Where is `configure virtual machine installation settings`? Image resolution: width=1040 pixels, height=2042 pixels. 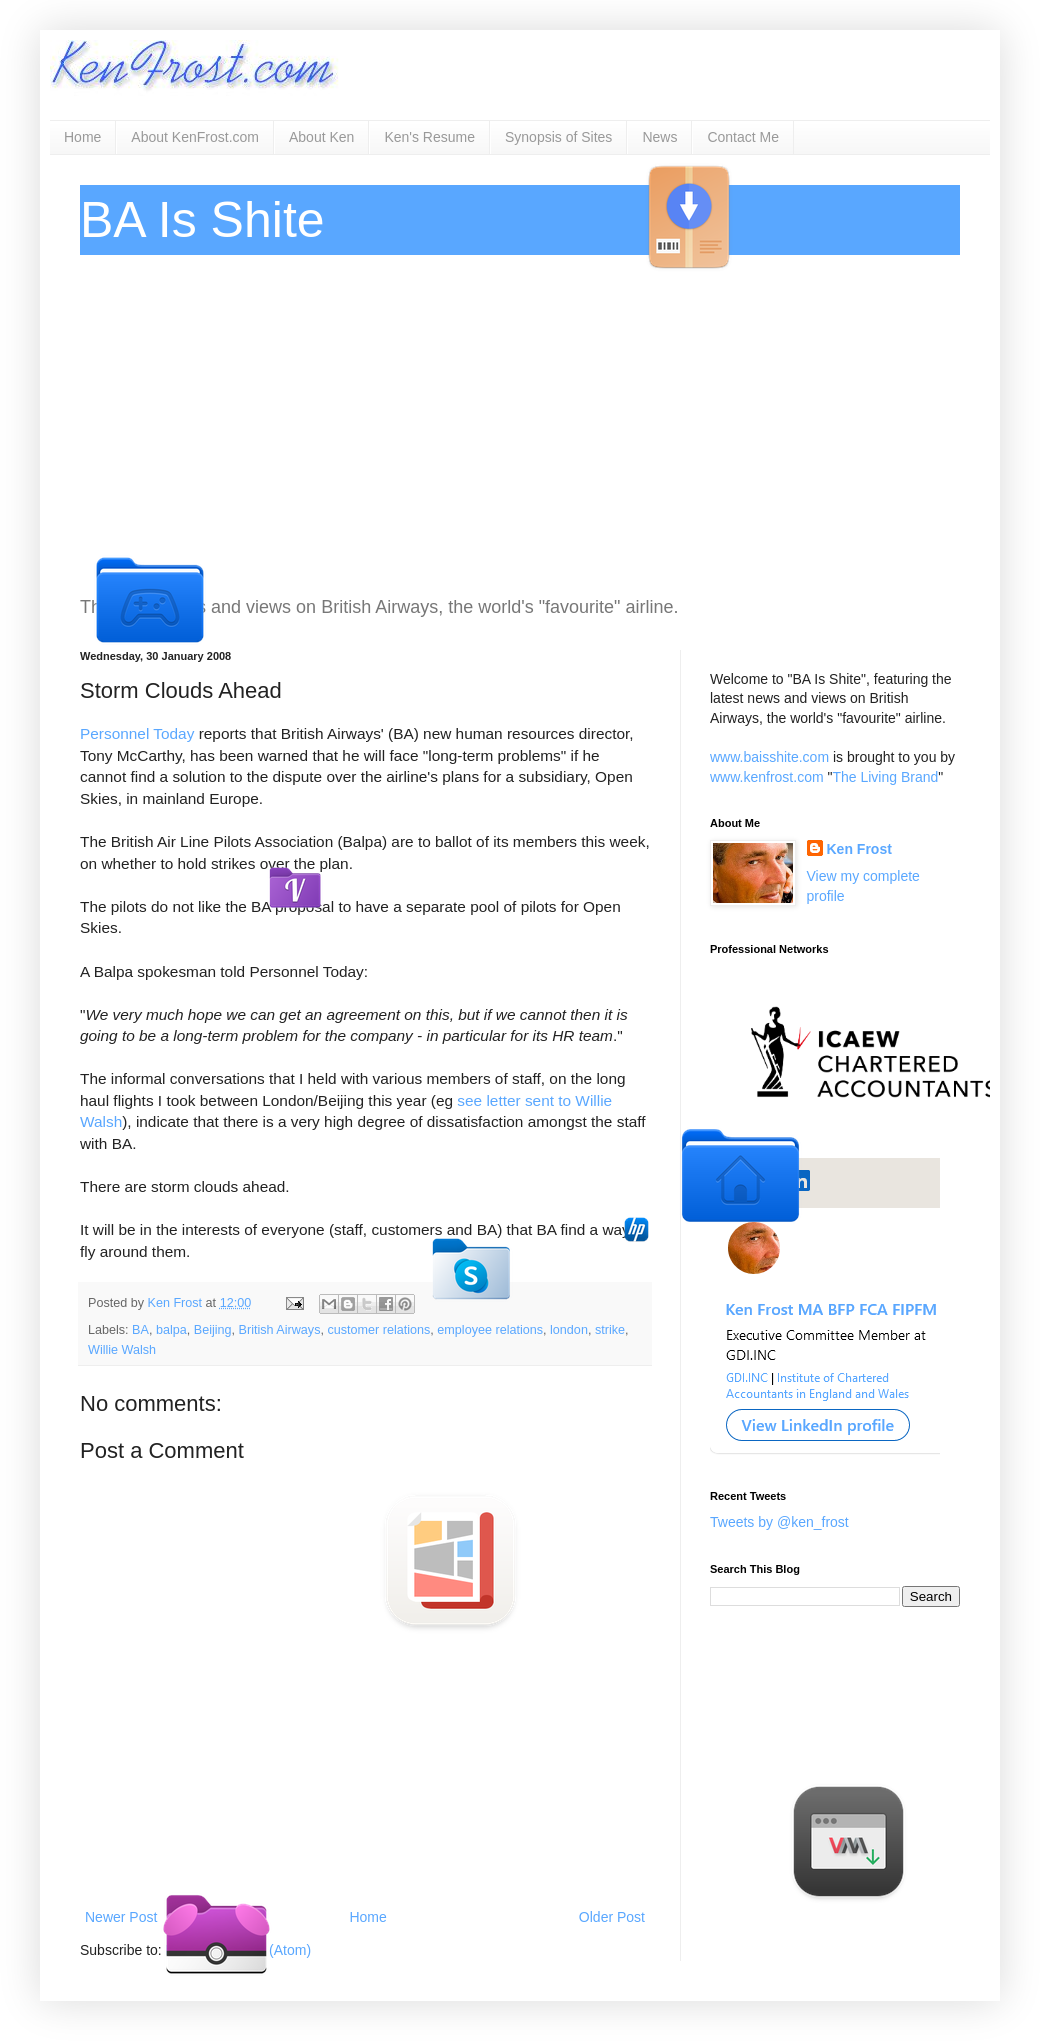 configure virtual machine installation settings is located at coordinates (848, 1841).